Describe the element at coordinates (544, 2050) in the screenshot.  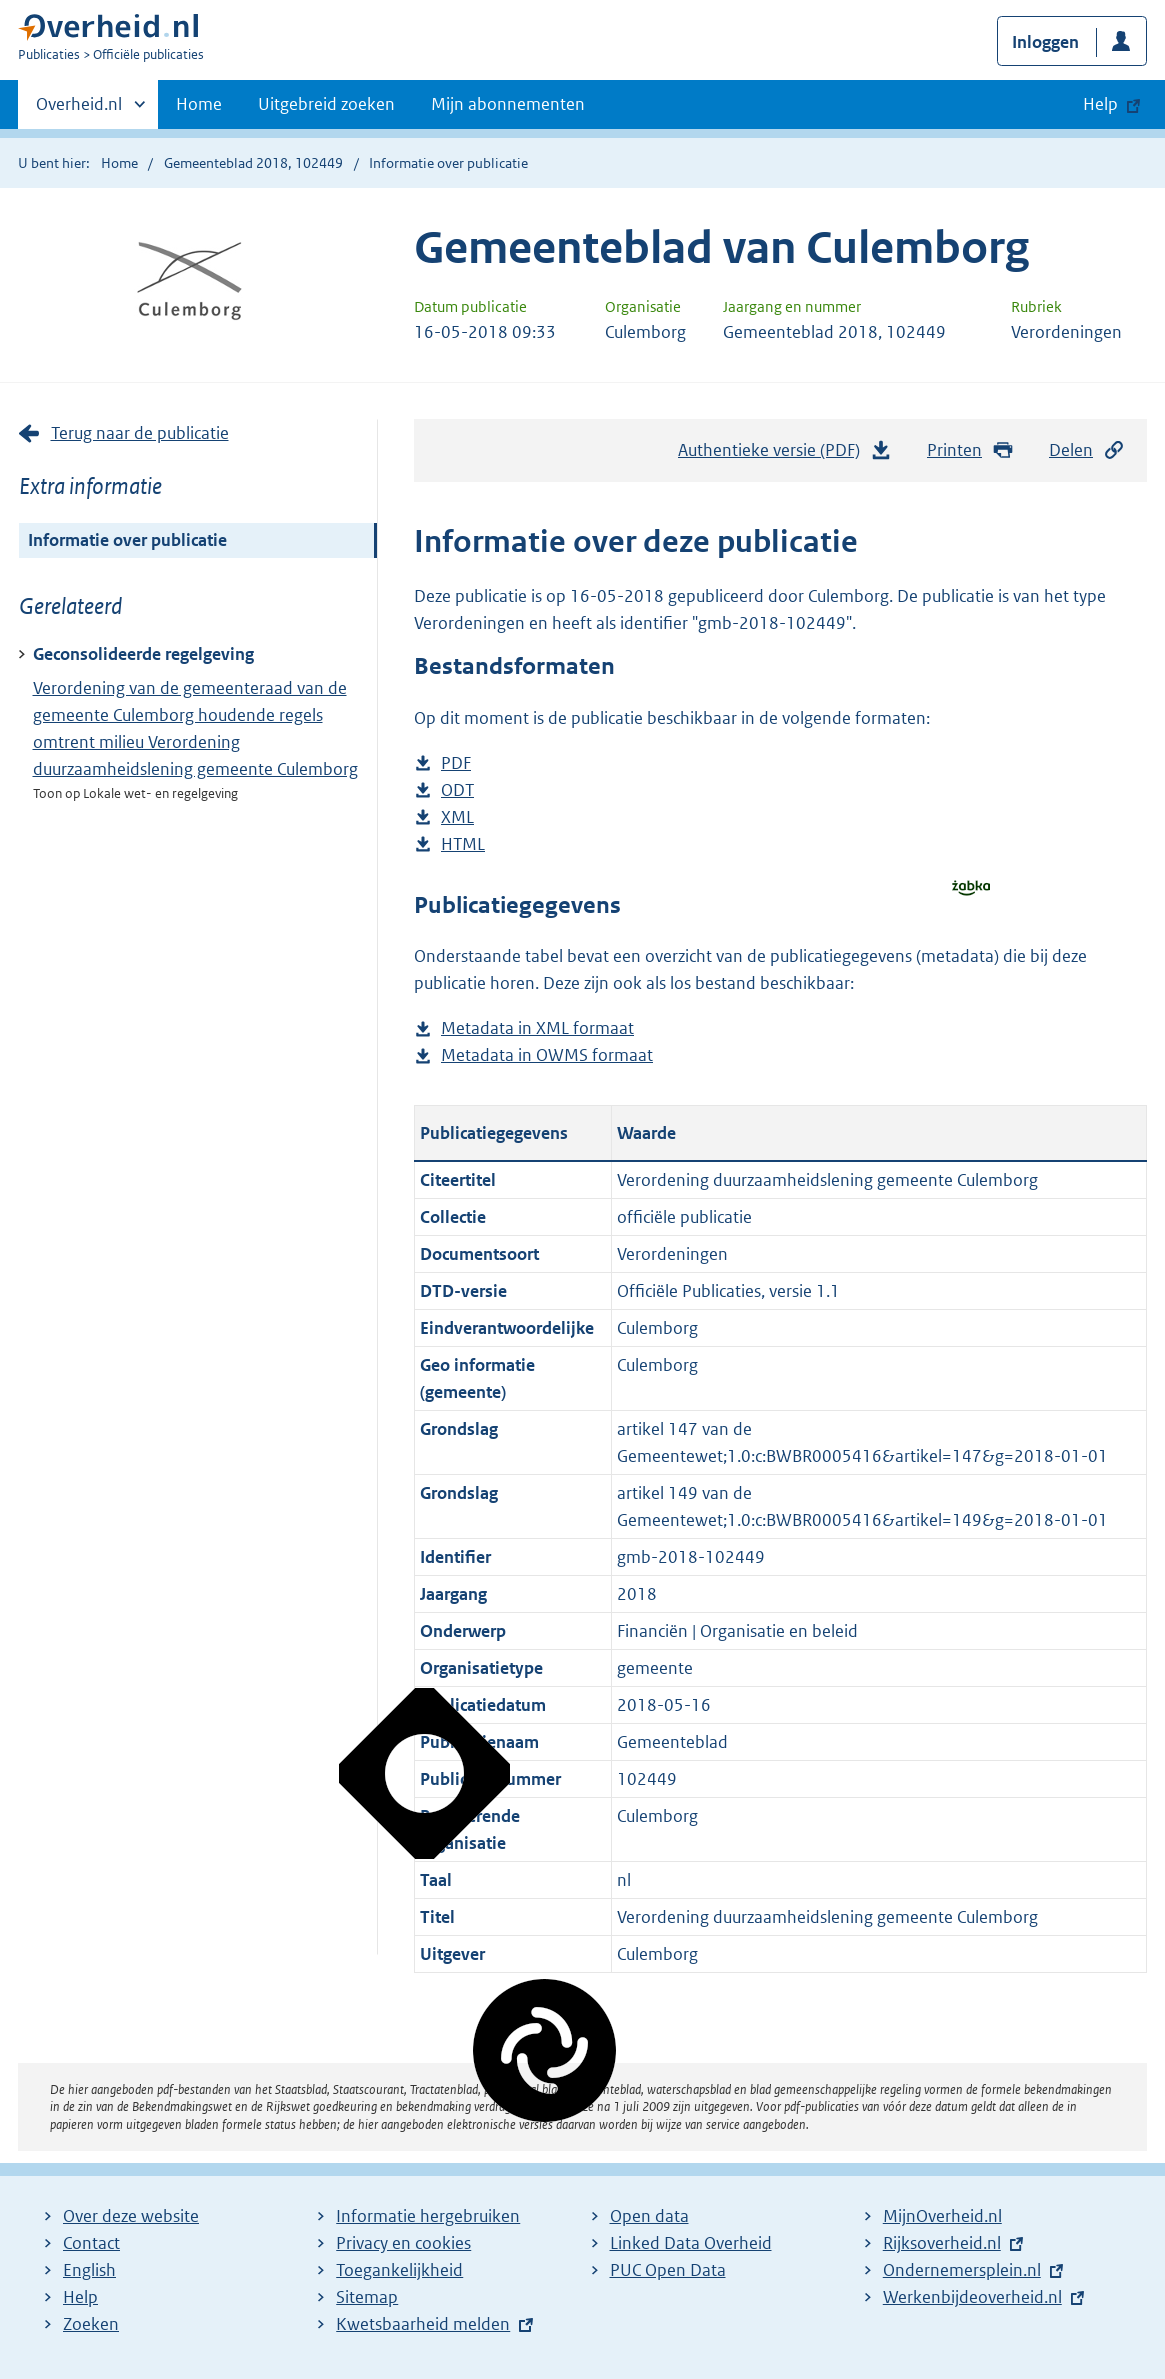
I see `open Element messaging app` at that location.